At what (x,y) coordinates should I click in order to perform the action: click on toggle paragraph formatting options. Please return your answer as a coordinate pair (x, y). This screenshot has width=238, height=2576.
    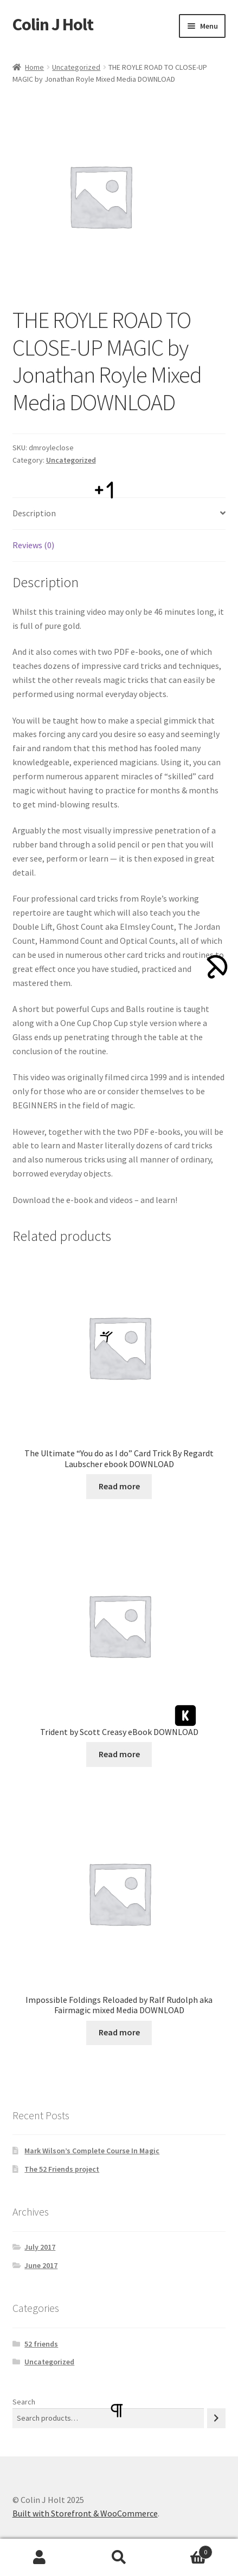
    Looking at the image, I should click on (117, 2410).